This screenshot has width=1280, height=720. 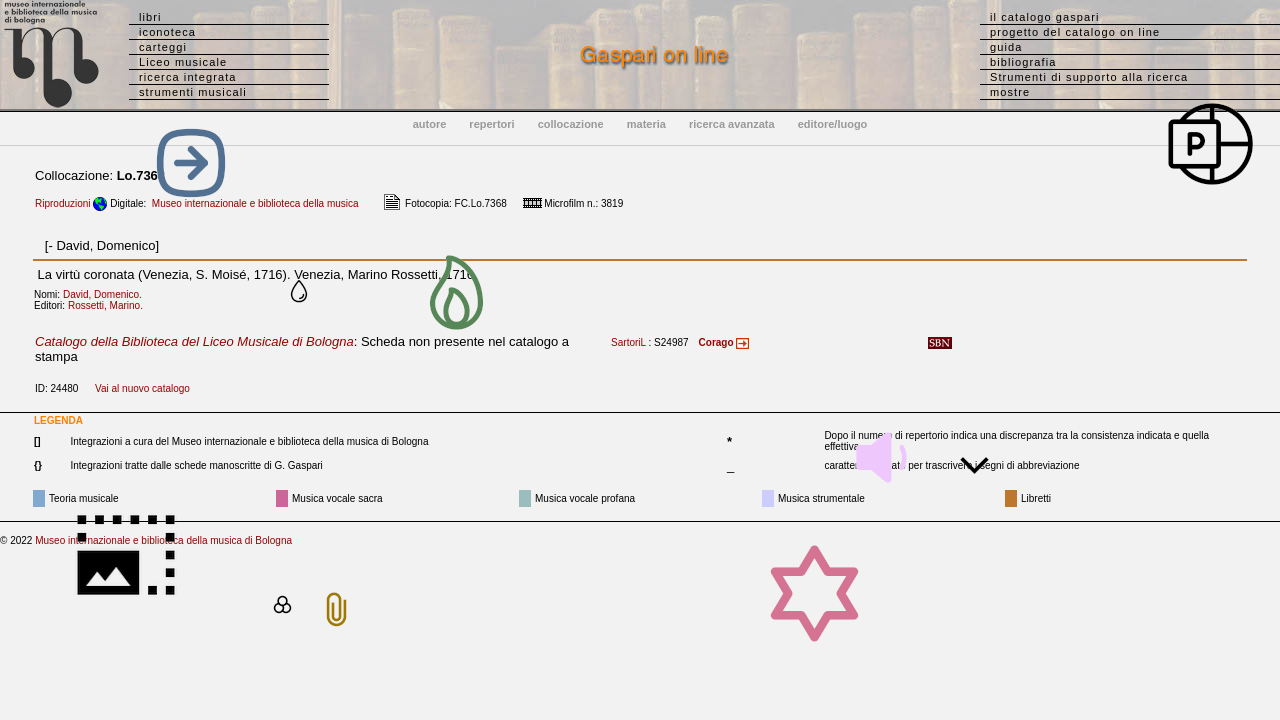 What do you see at coordinates (191, 163) in the screenshot?
I see `proceed to the next step` at bounding box center [191, 163].